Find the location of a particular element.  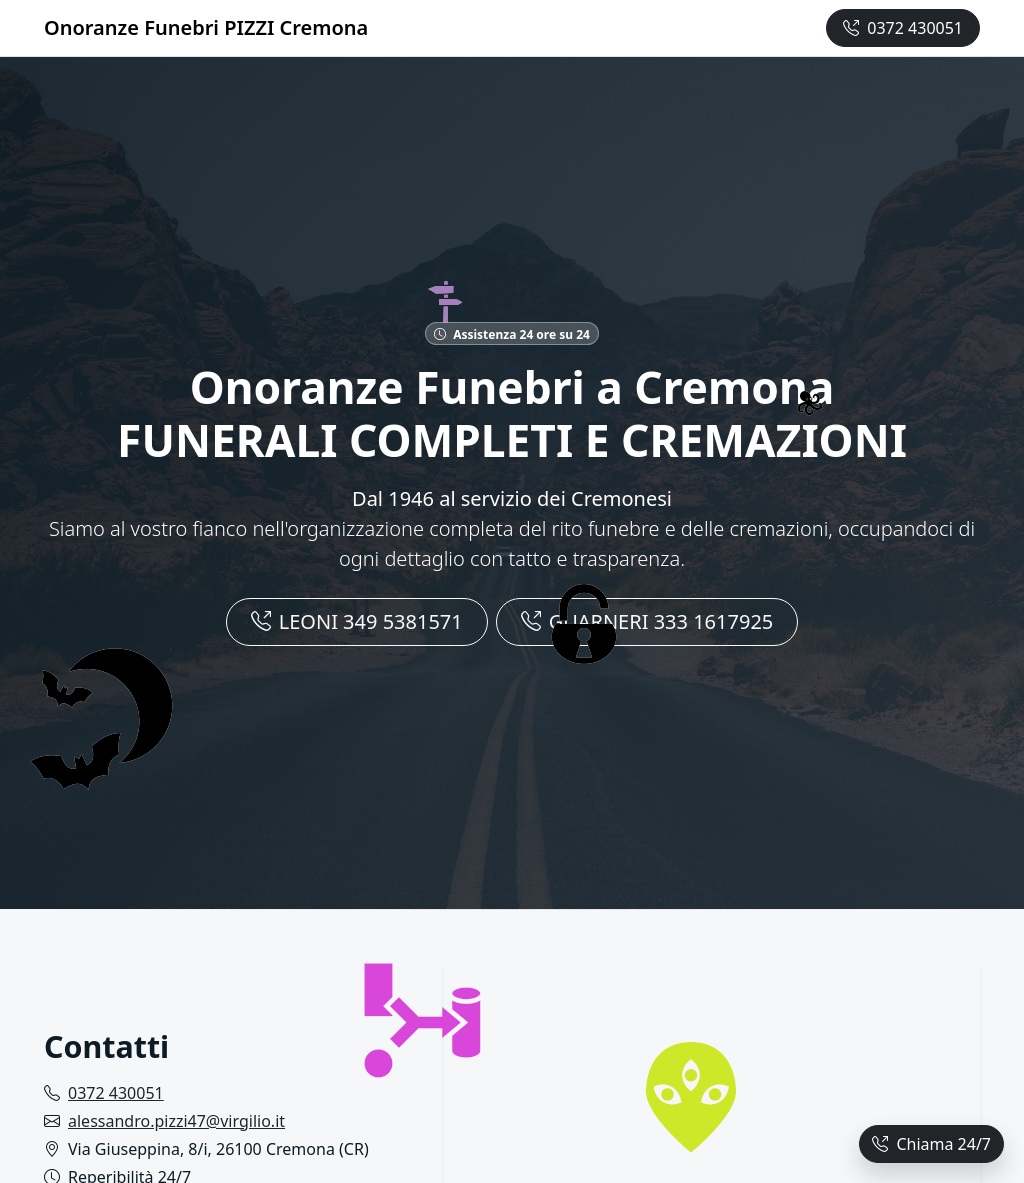

indicates an aquatic or ocean-themed game element is located at coordinates (810, 403).